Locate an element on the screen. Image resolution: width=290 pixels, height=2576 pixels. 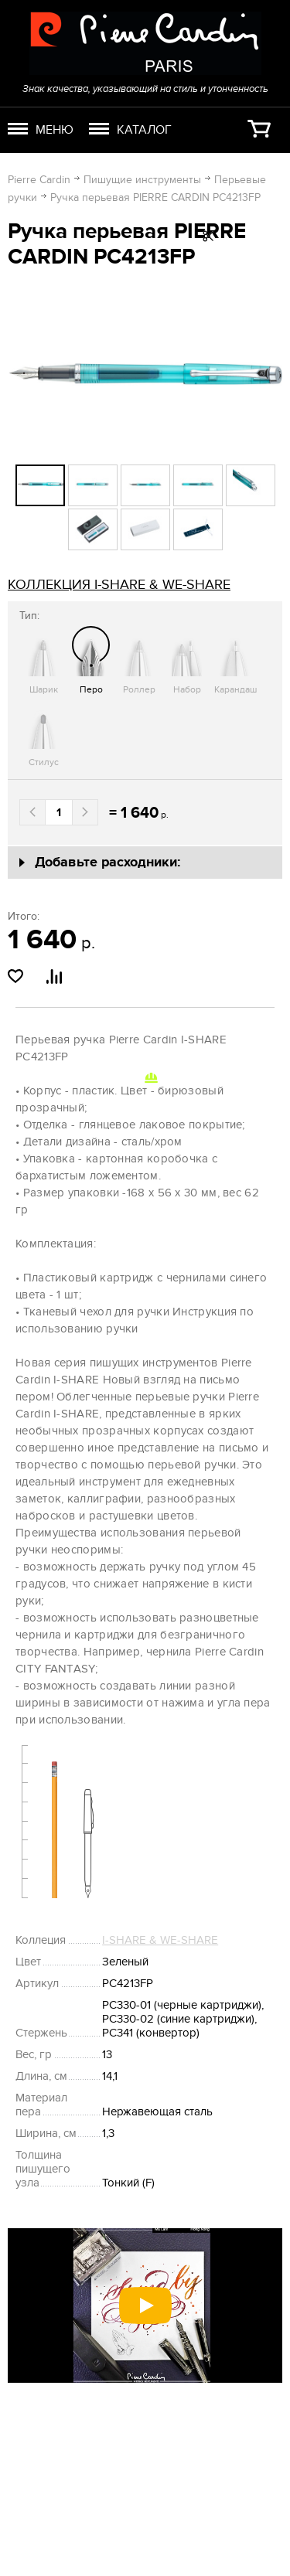
access construction or worksite safety settings is located at coordinates (151, 1077).